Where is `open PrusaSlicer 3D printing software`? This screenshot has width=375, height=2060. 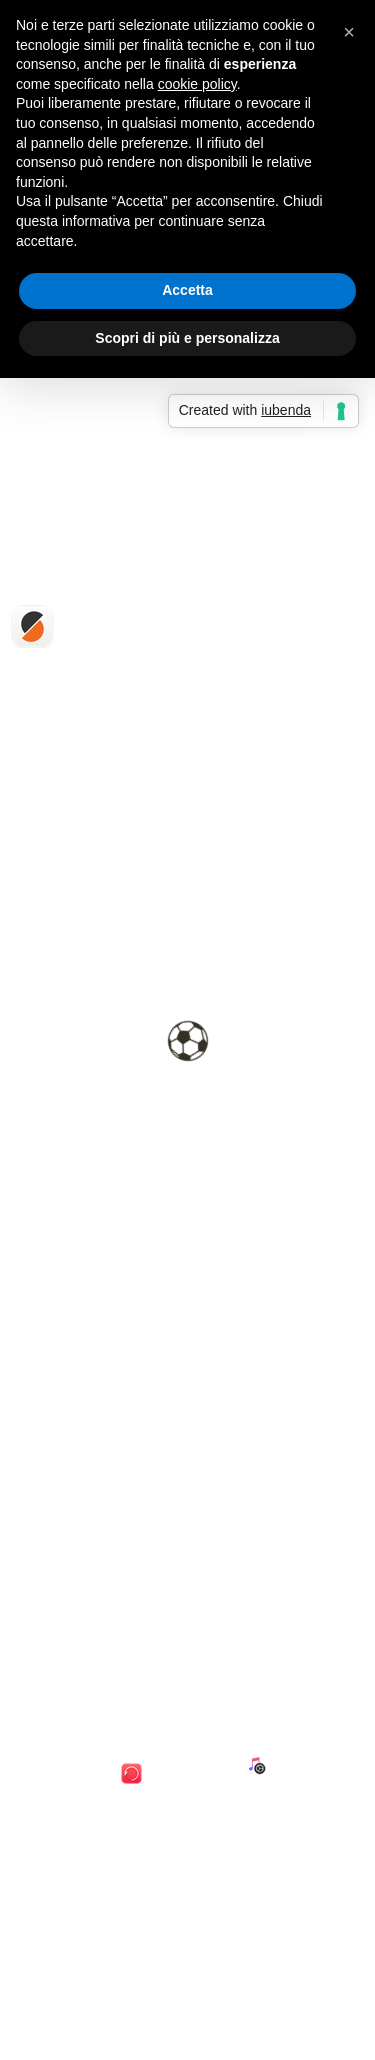 open PrusaSlicer 3D printing software is located at coordinates (32, 626).